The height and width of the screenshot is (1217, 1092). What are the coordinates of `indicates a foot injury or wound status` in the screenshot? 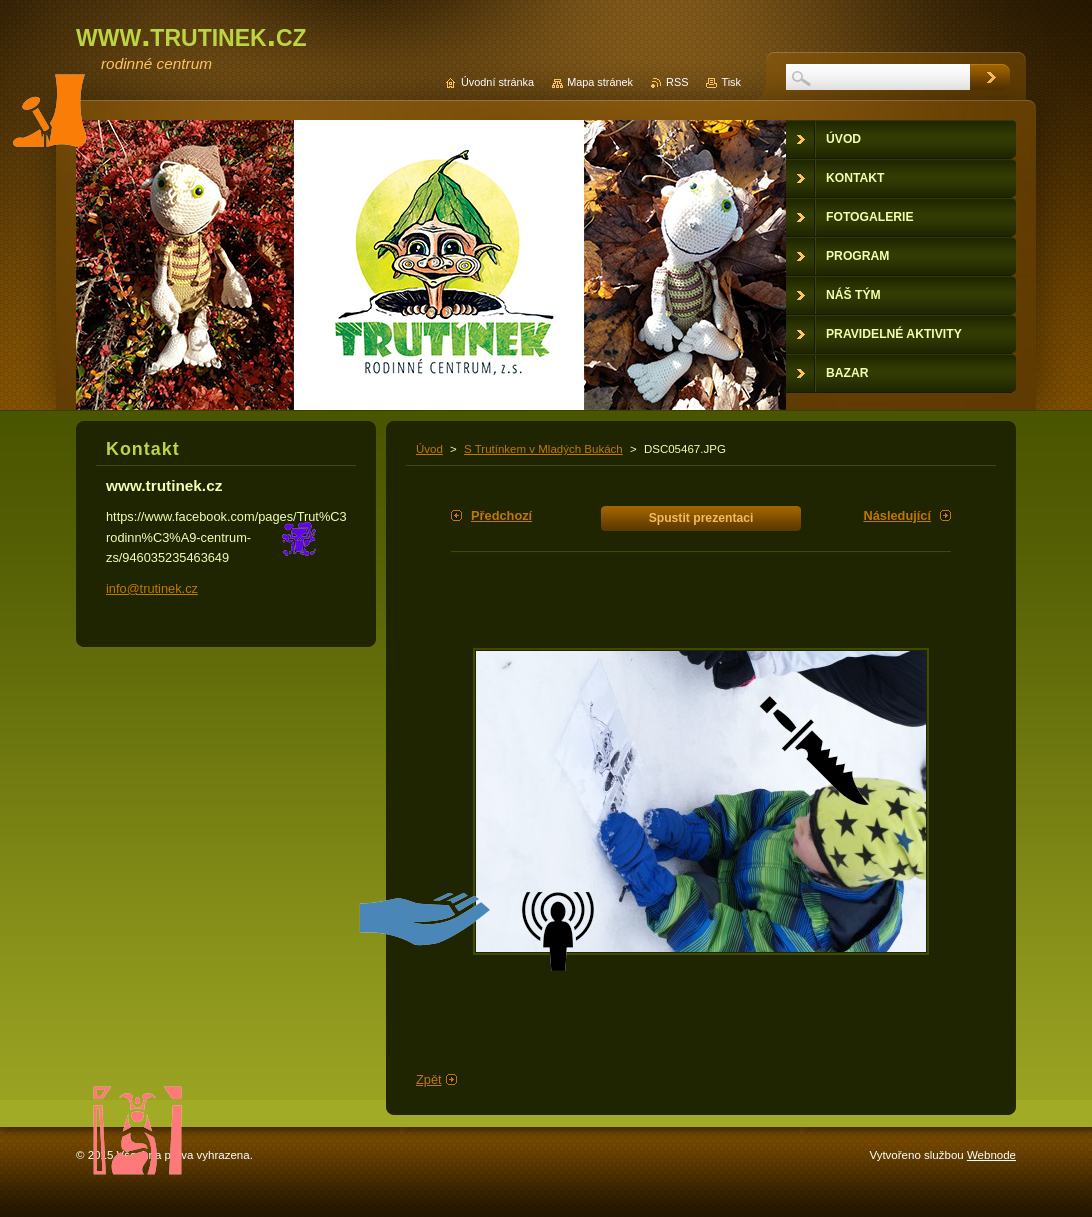 It's located at (49, 111).